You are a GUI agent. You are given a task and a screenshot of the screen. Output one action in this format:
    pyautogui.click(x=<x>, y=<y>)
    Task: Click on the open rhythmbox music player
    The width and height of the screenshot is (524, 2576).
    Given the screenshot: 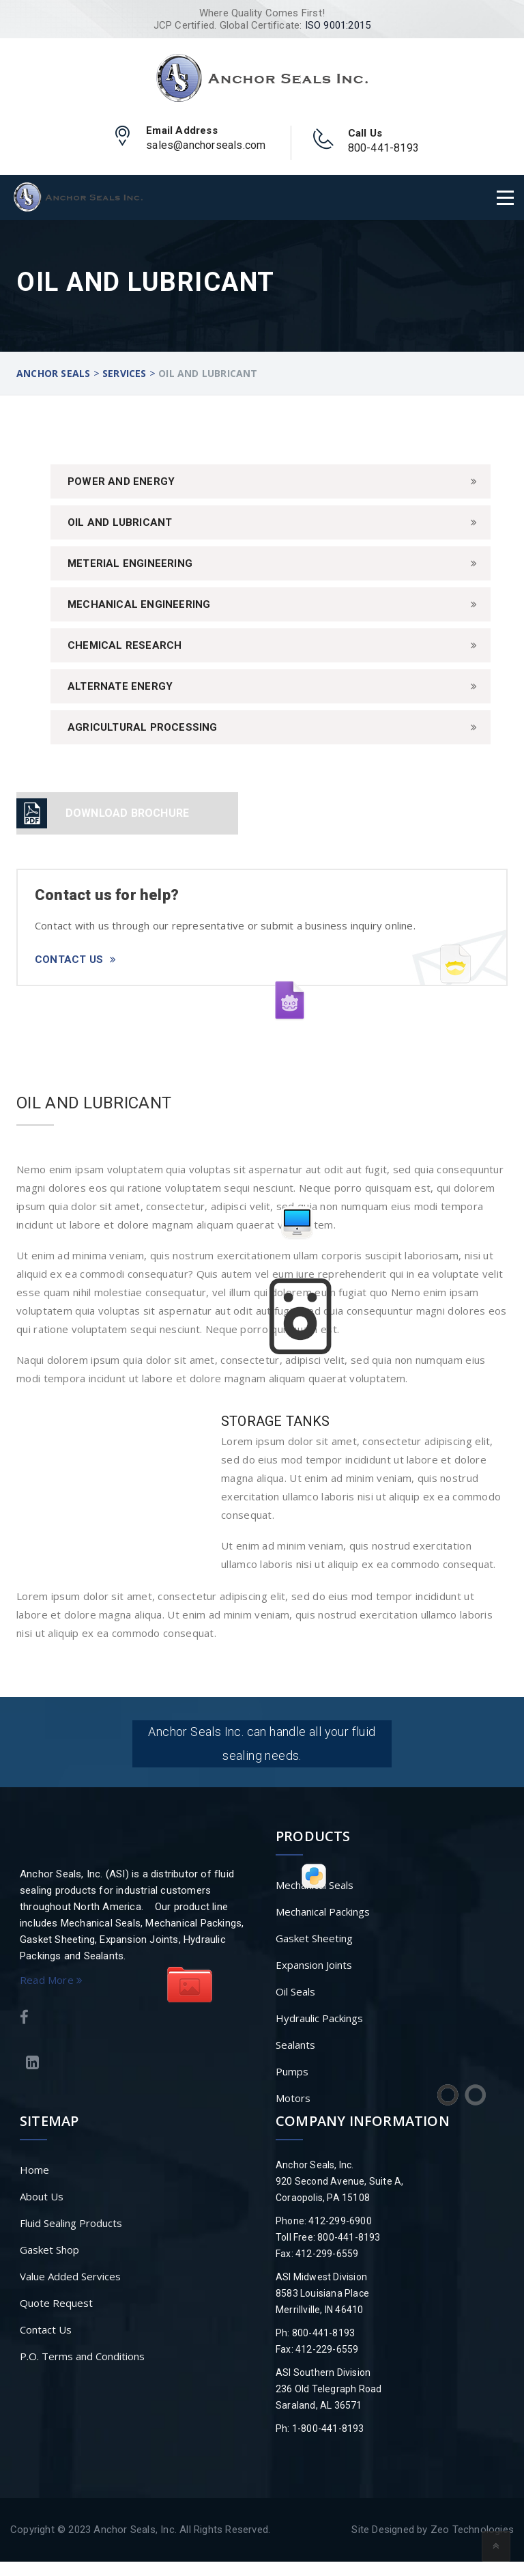 What is the action you would take?
    pyautogui.click(x=302, y=1316)
    